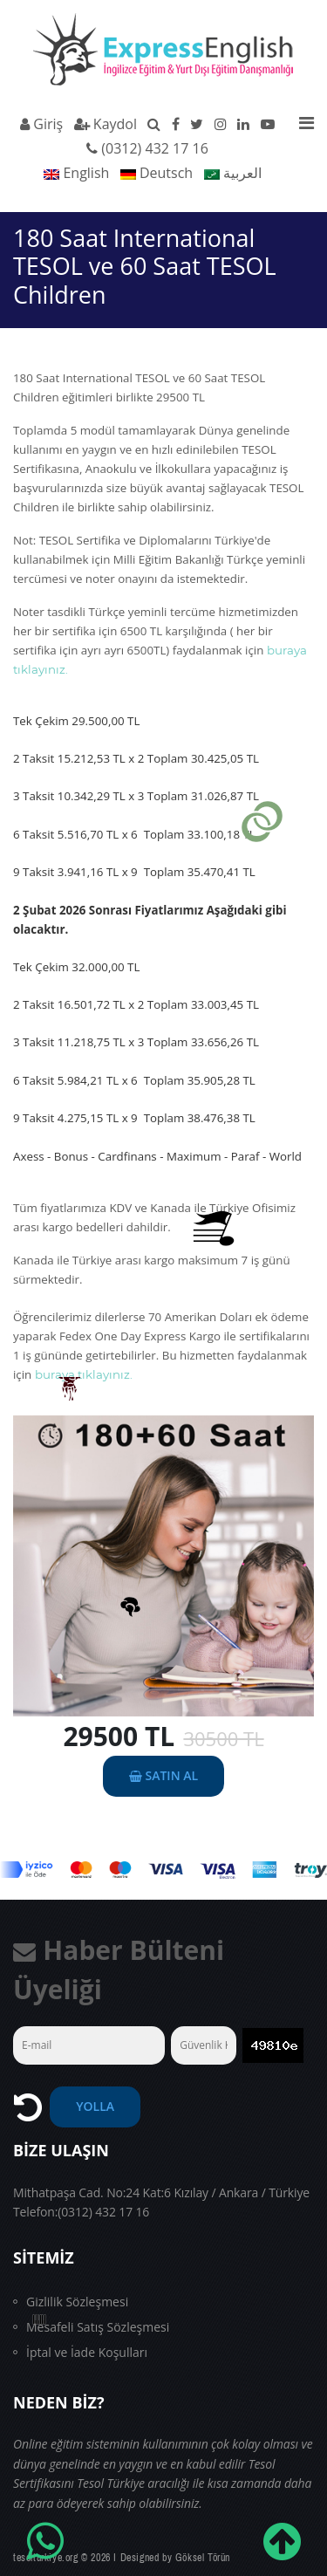 The width and height of the screenshot is (327, 2576). What do you see at coordinates (214, 1229) in the screenshot?
I see `play anthem or national music` at bounding box center [214, 1229].